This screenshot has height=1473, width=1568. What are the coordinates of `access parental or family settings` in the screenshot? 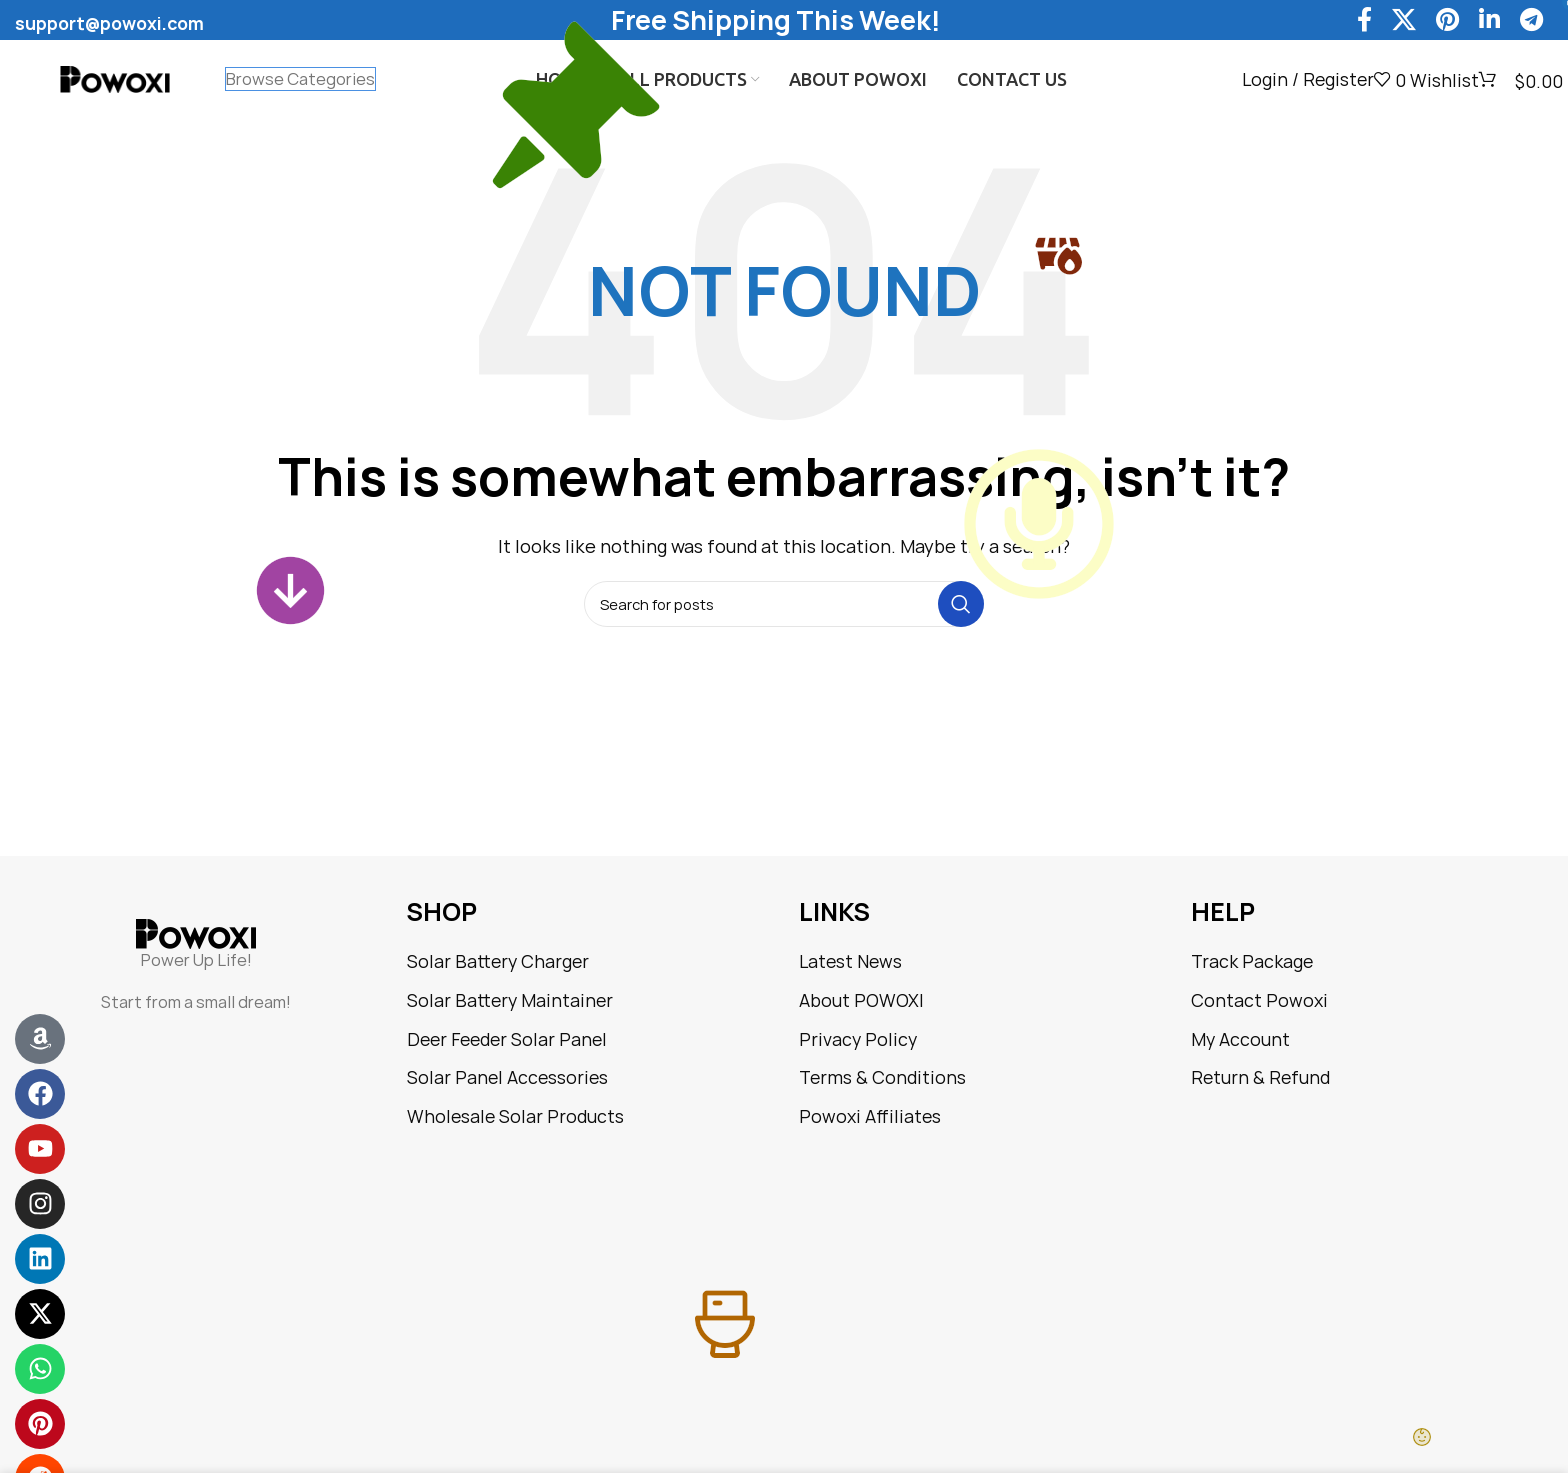 It's located at (1422, 1437).